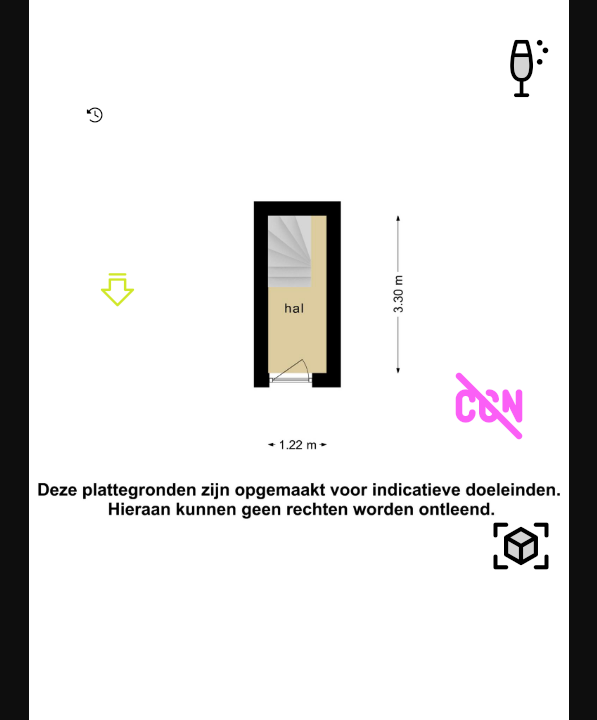  What do you see at coordinates (489, 406) in the screenshot?
I see `http connection disabled or unavailable` at bounding box center [489, 406].